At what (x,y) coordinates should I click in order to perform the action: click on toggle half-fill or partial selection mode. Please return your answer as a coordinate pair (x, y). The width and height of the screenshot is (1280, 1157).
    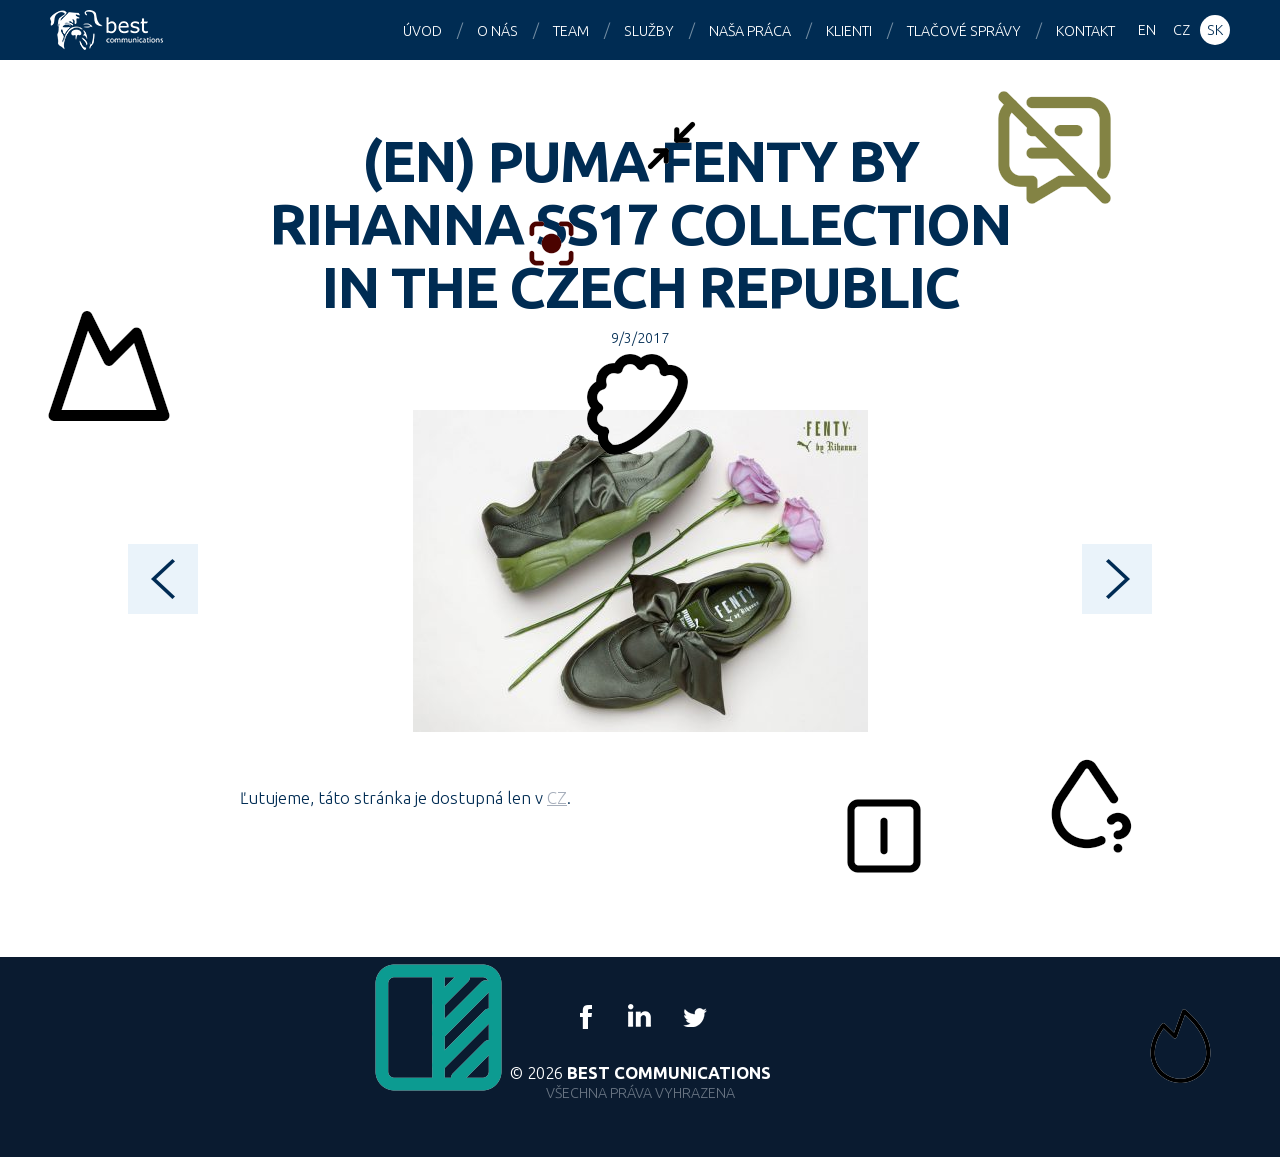
    Looking at the image, I should click on (438, 1027).